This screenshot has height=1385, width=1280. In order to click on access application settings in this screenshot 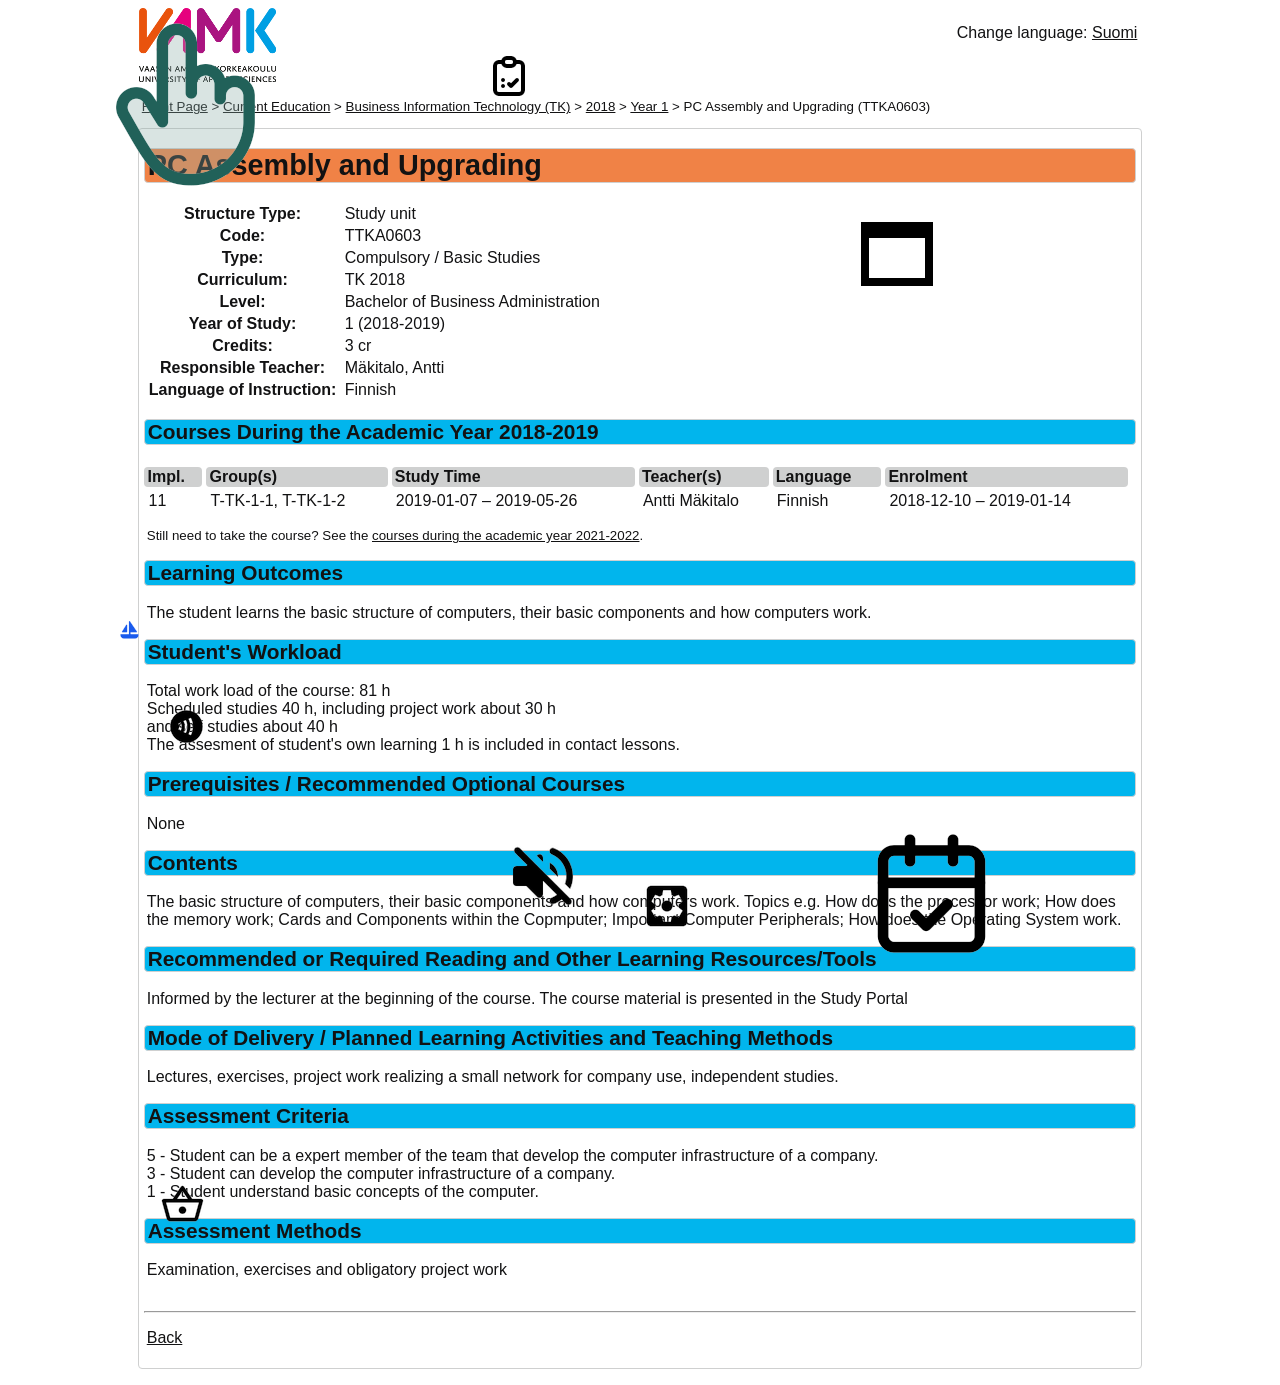, I will do `click(667, 906)`.